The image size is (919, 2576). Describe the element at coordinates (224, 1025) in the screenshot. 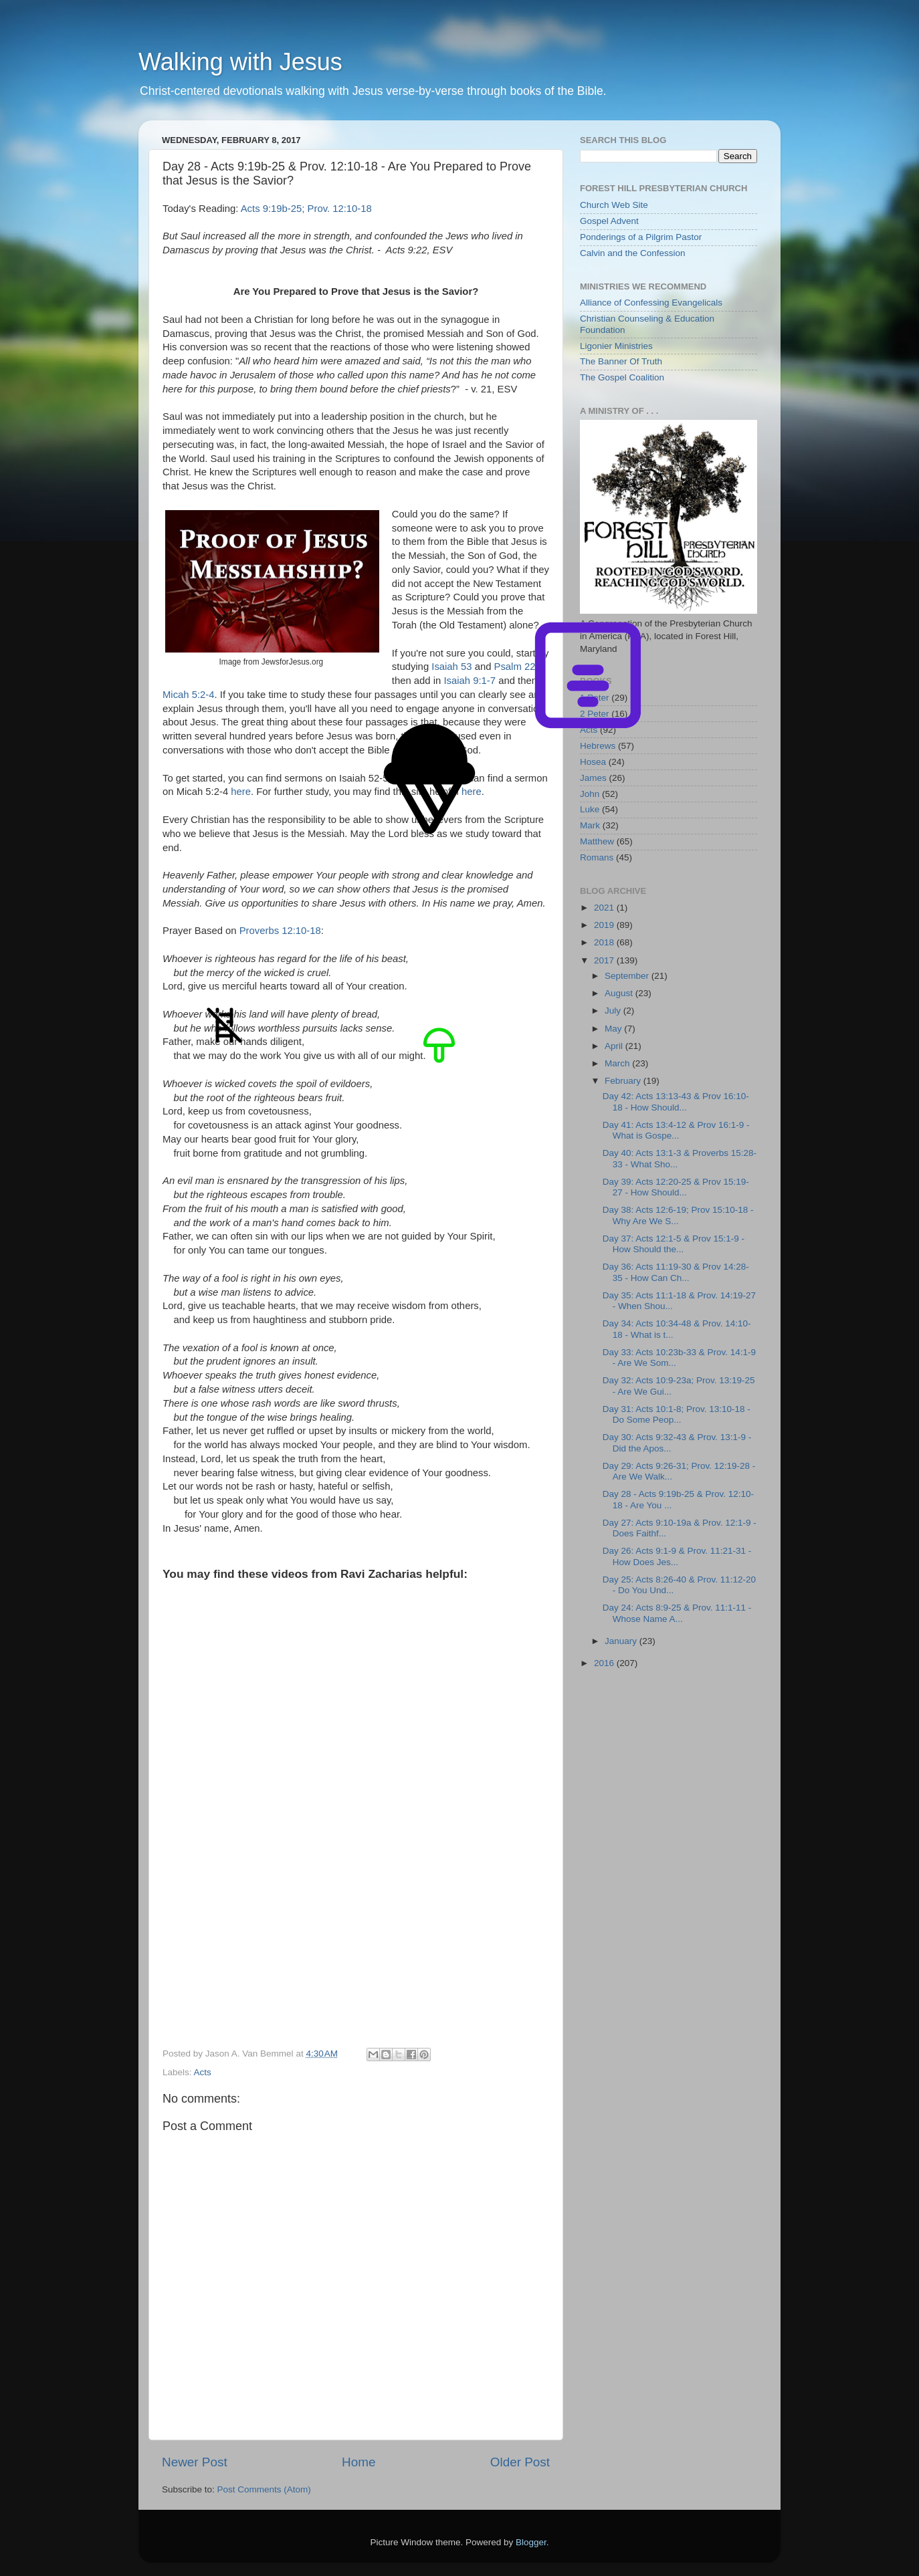

I see `ladder access disabled or unavailable` at that location.